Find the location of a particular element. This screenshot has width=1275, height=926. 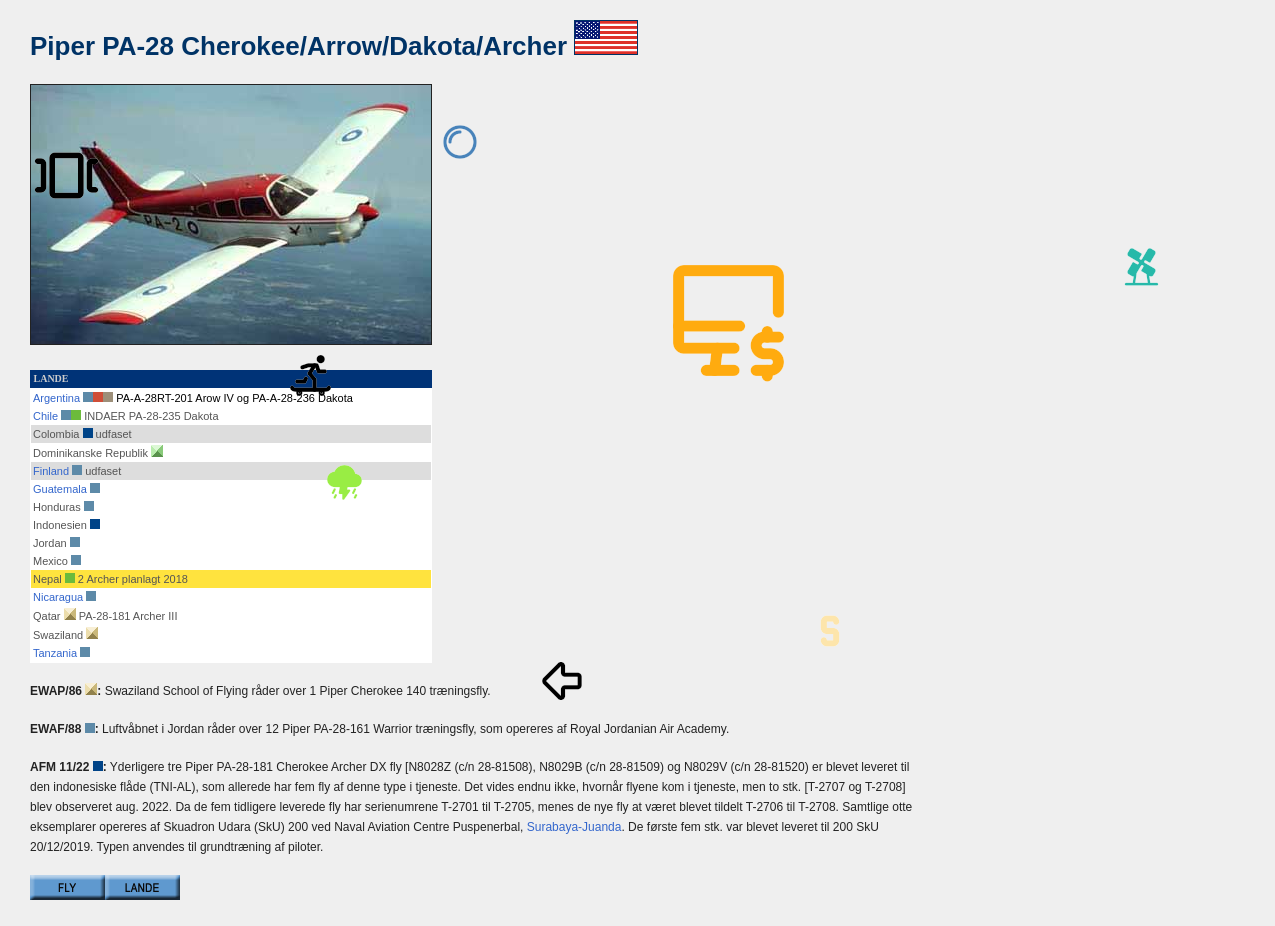

indicates thunderstorm weather conditions is located at coordinates (344, 482).